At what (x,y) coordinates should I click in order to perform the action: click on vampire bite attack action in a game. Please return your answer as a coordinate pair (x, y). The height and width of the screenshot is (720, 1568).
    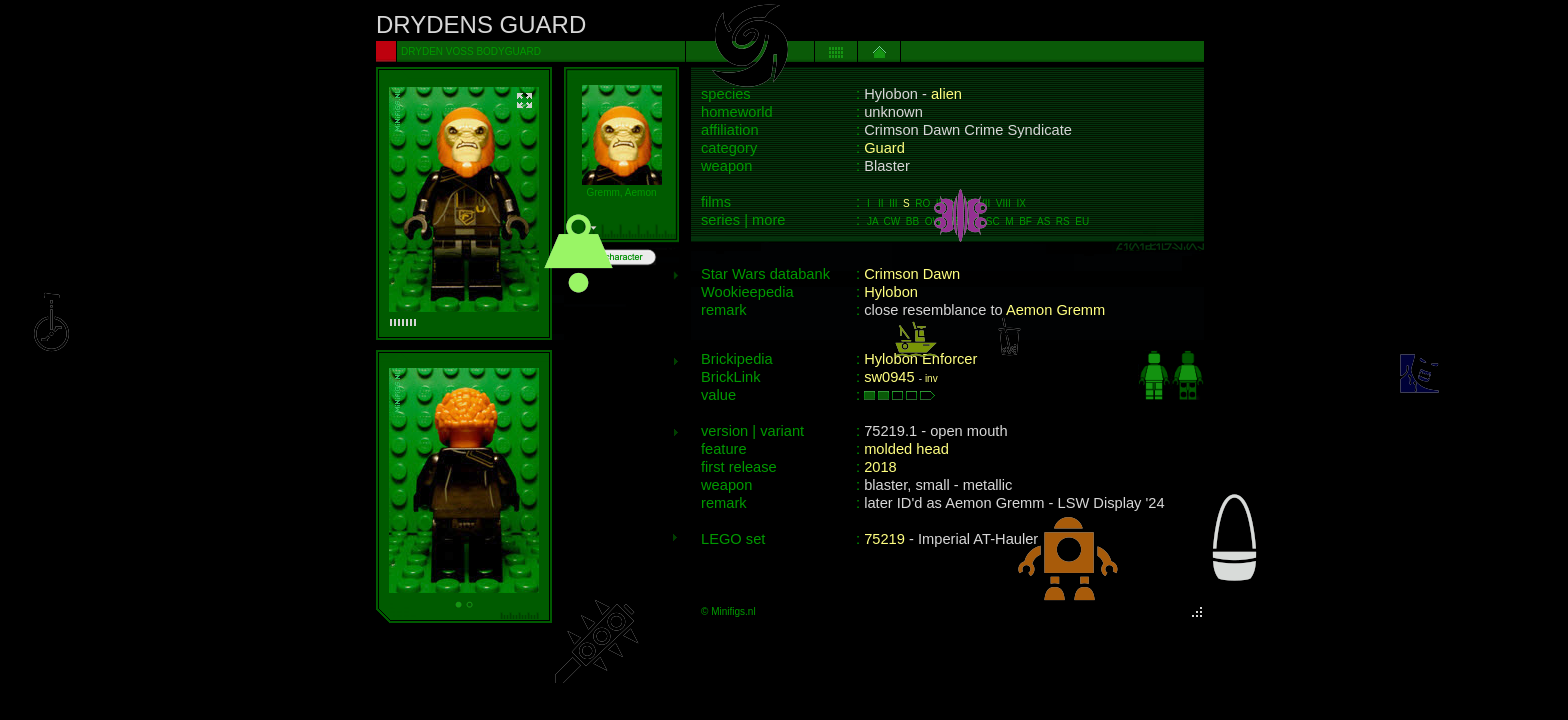
    Looking at the image, I should click on (1419, 373).